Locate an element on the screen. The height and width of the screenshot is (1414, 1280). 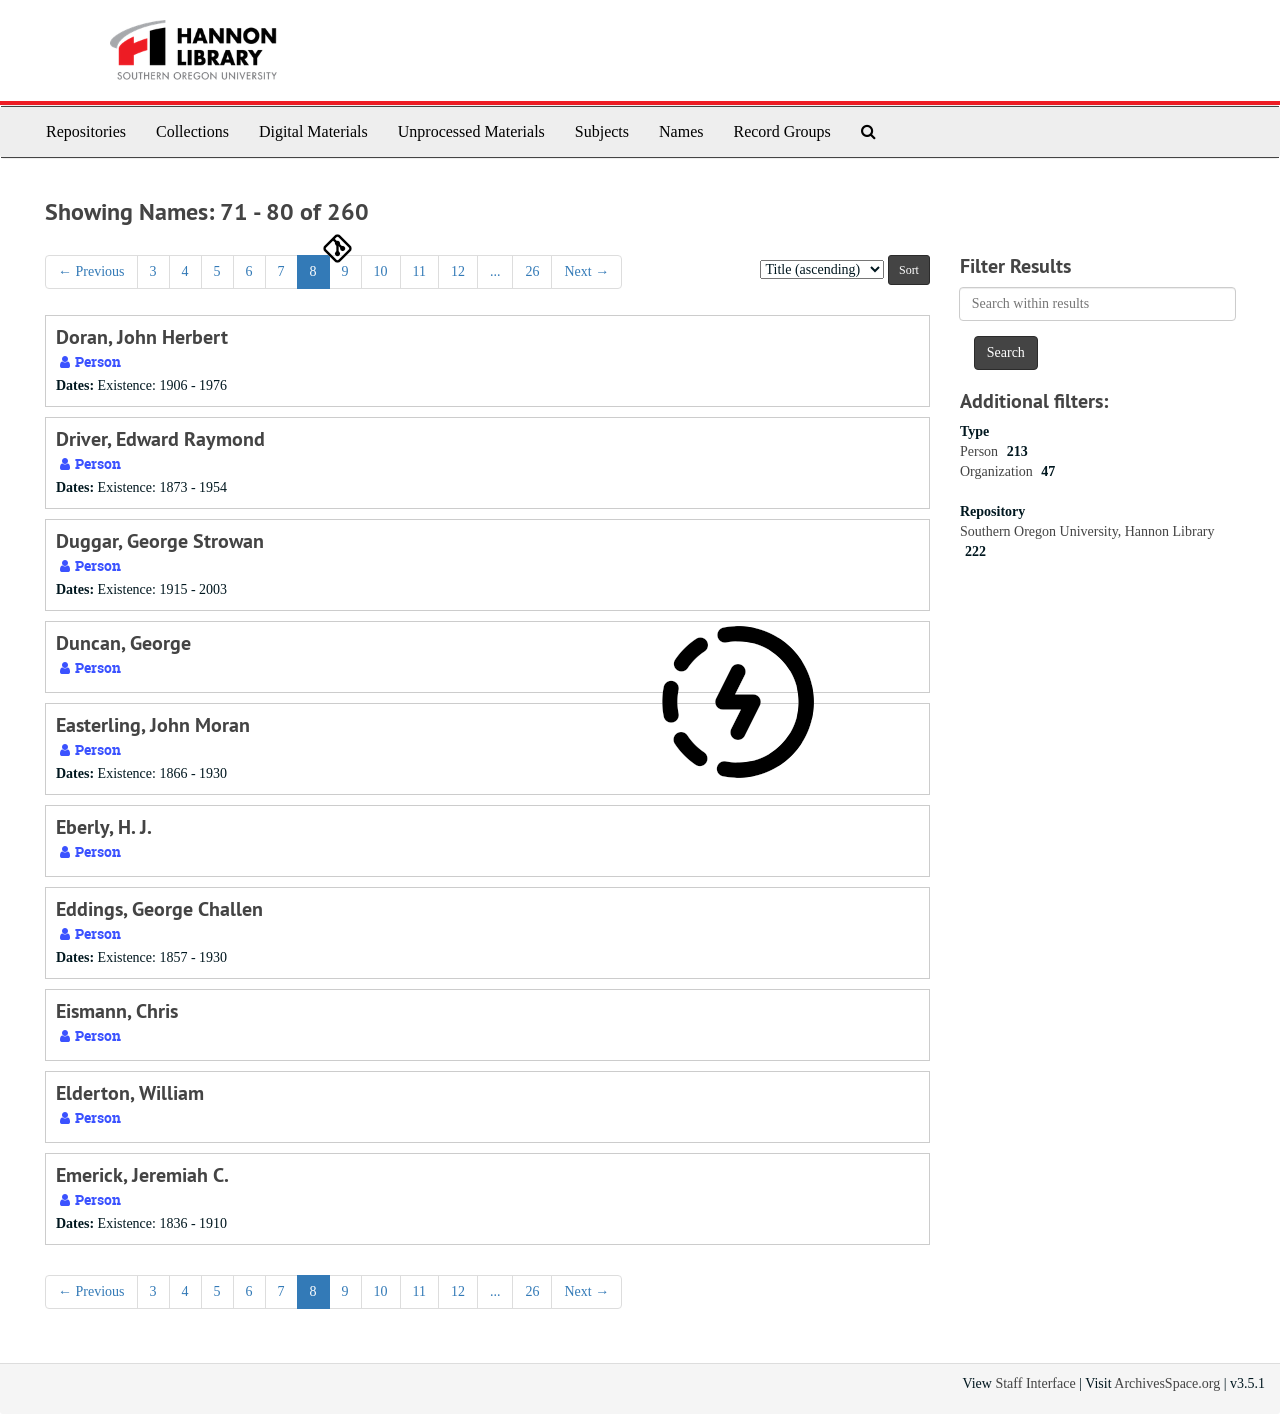
access git repository settings is located at coordinates (337, 248).